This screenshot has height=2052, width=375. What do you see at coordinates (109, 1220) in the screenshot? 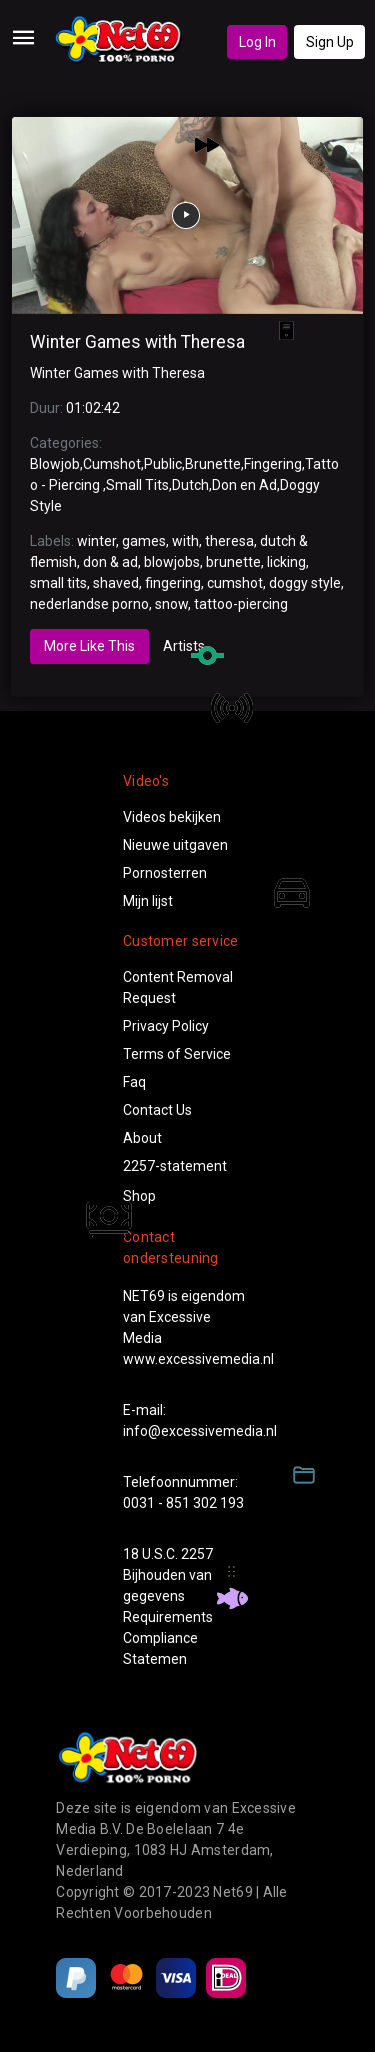
I see `view your cash balance` at bounding box center [109, 1220].